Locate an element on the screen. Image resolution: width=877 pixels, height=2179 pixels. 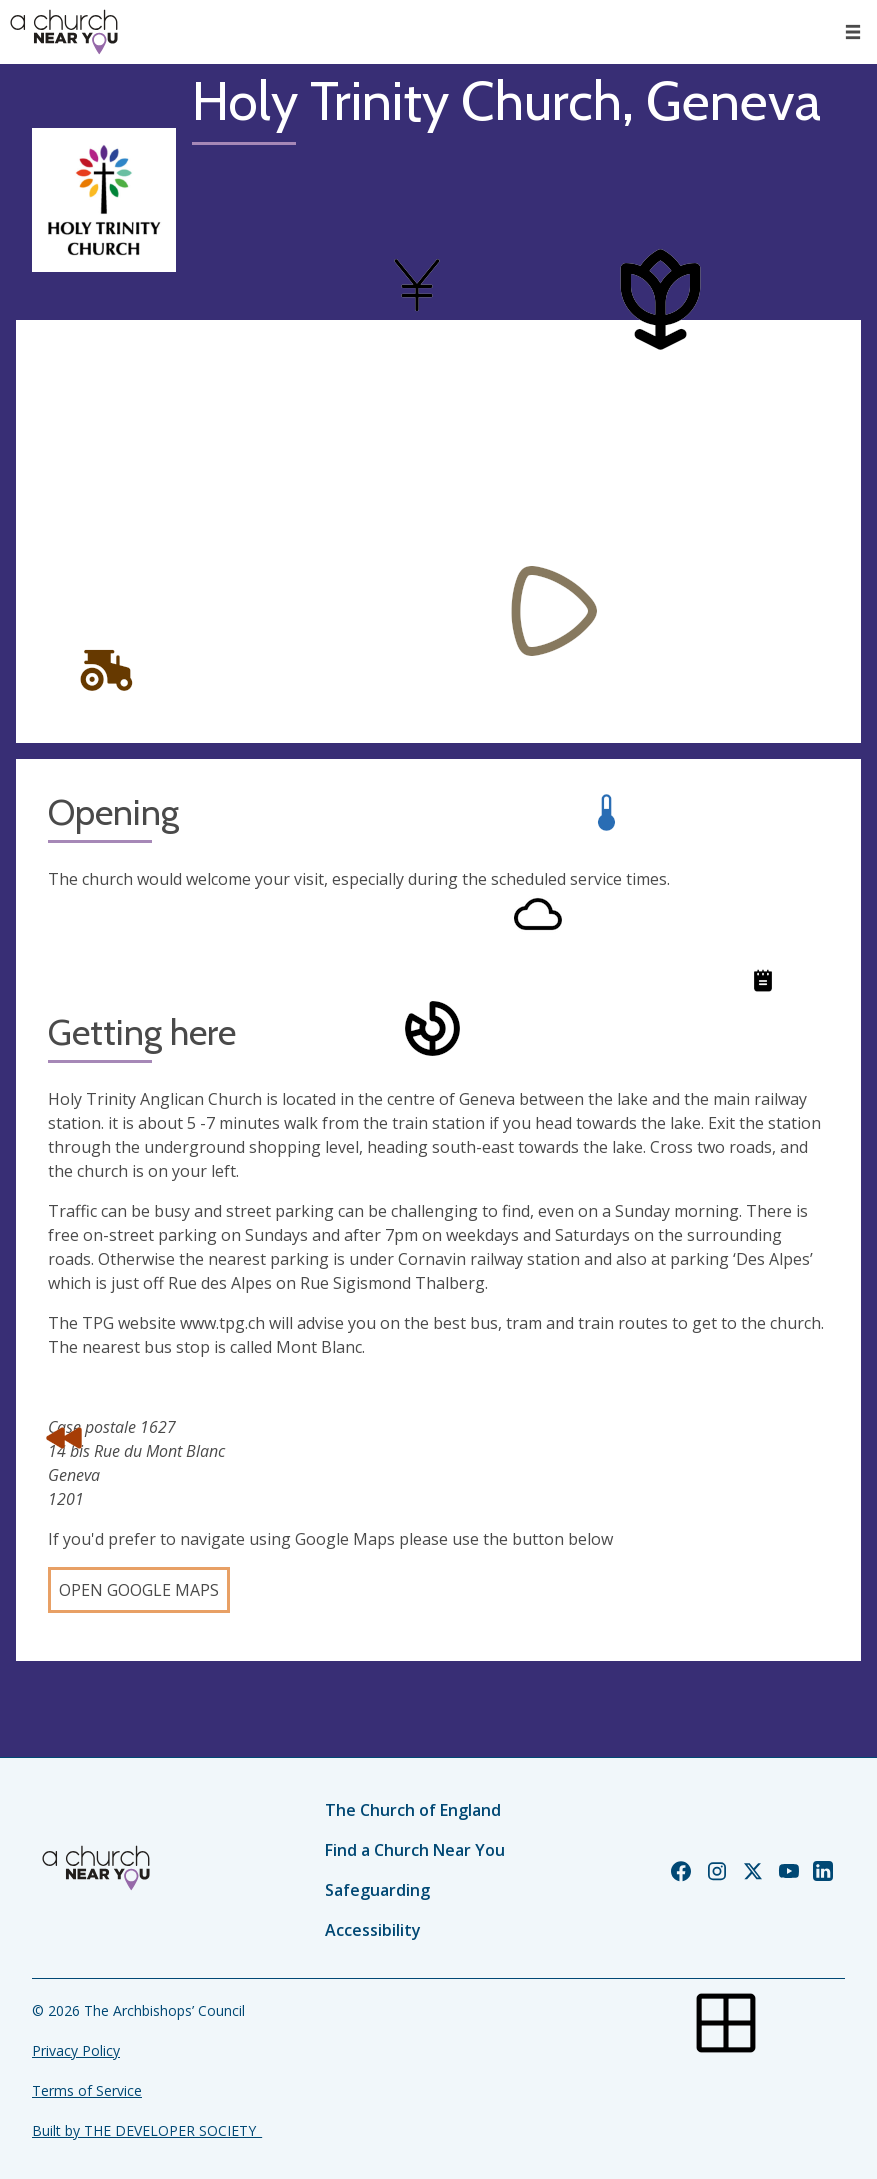
access garden or plant care features is located at coordinates (660, 299).